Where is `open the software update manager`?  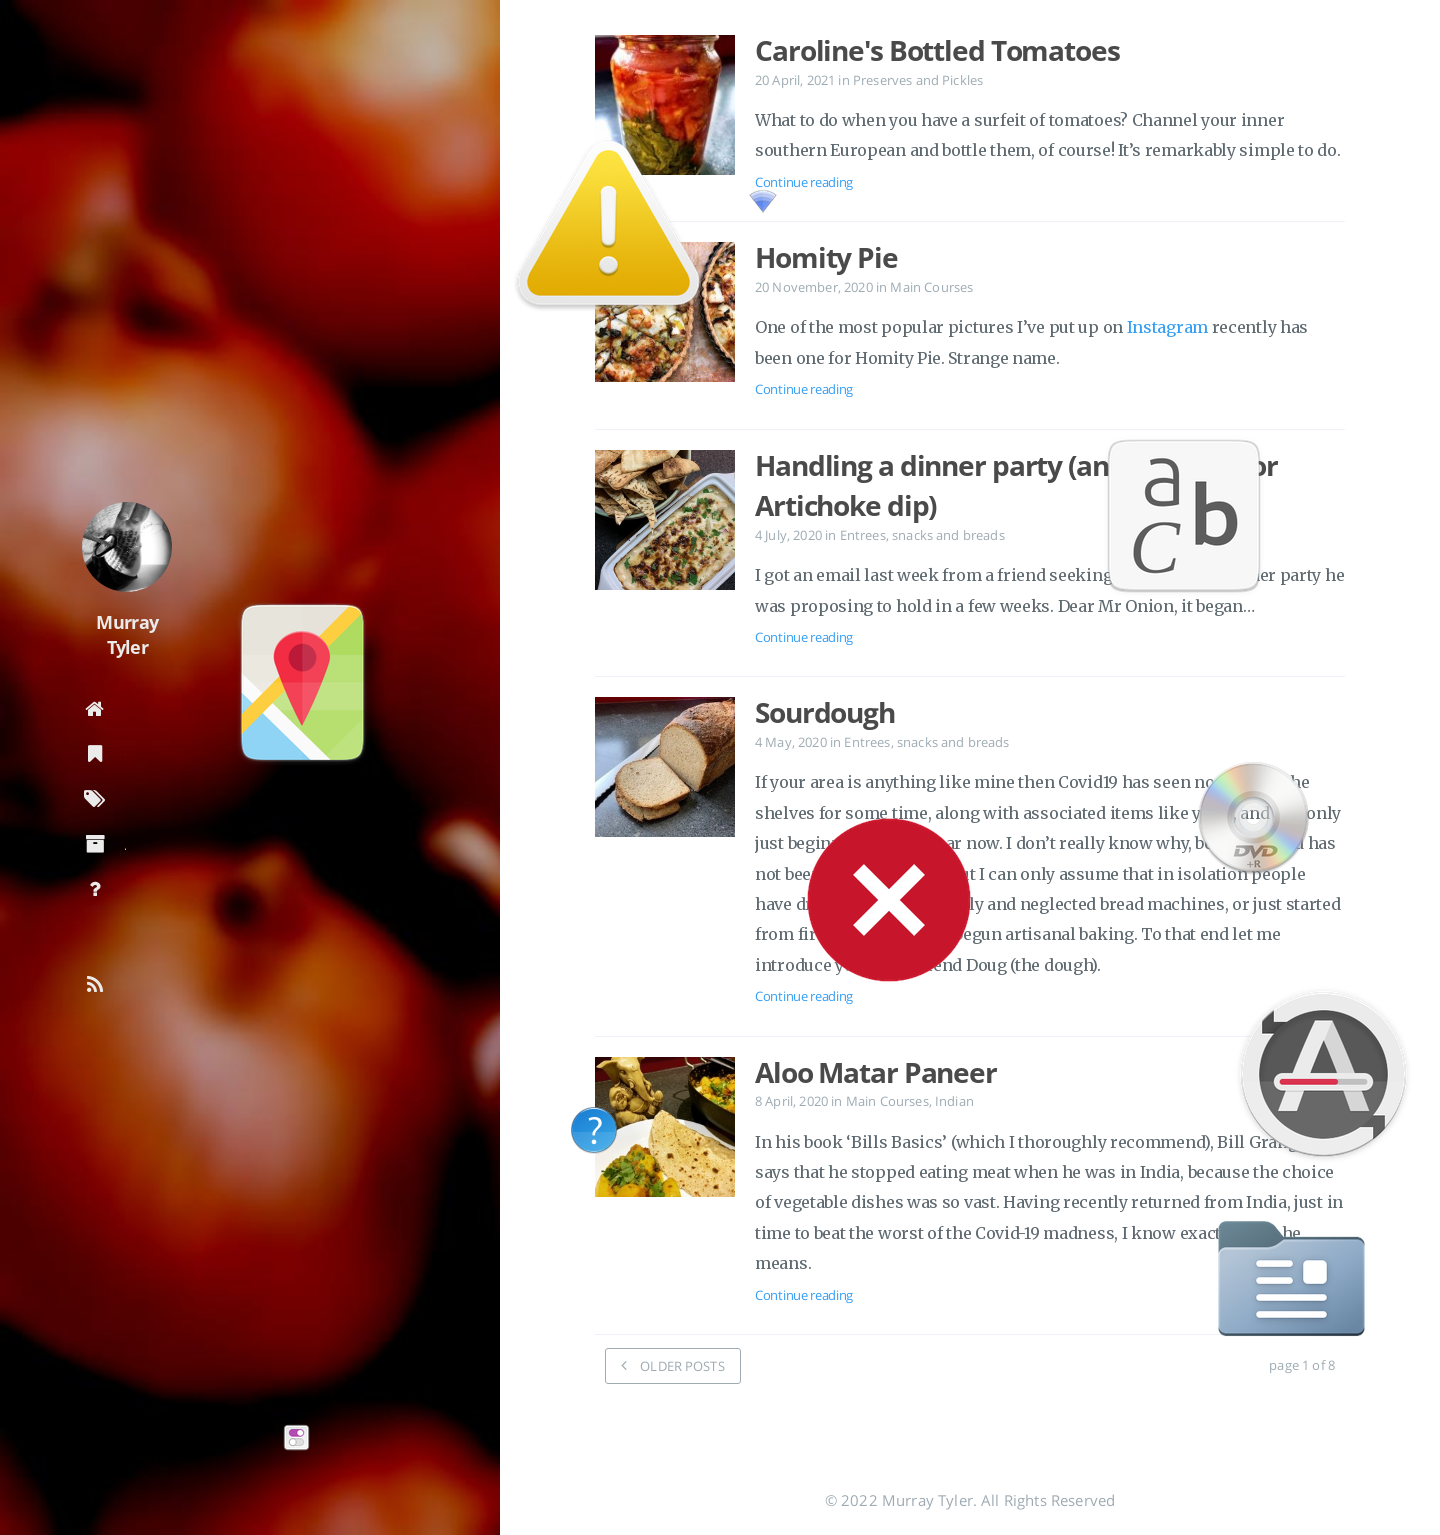 open the software update manager is located at coordinates (1323, 1074).